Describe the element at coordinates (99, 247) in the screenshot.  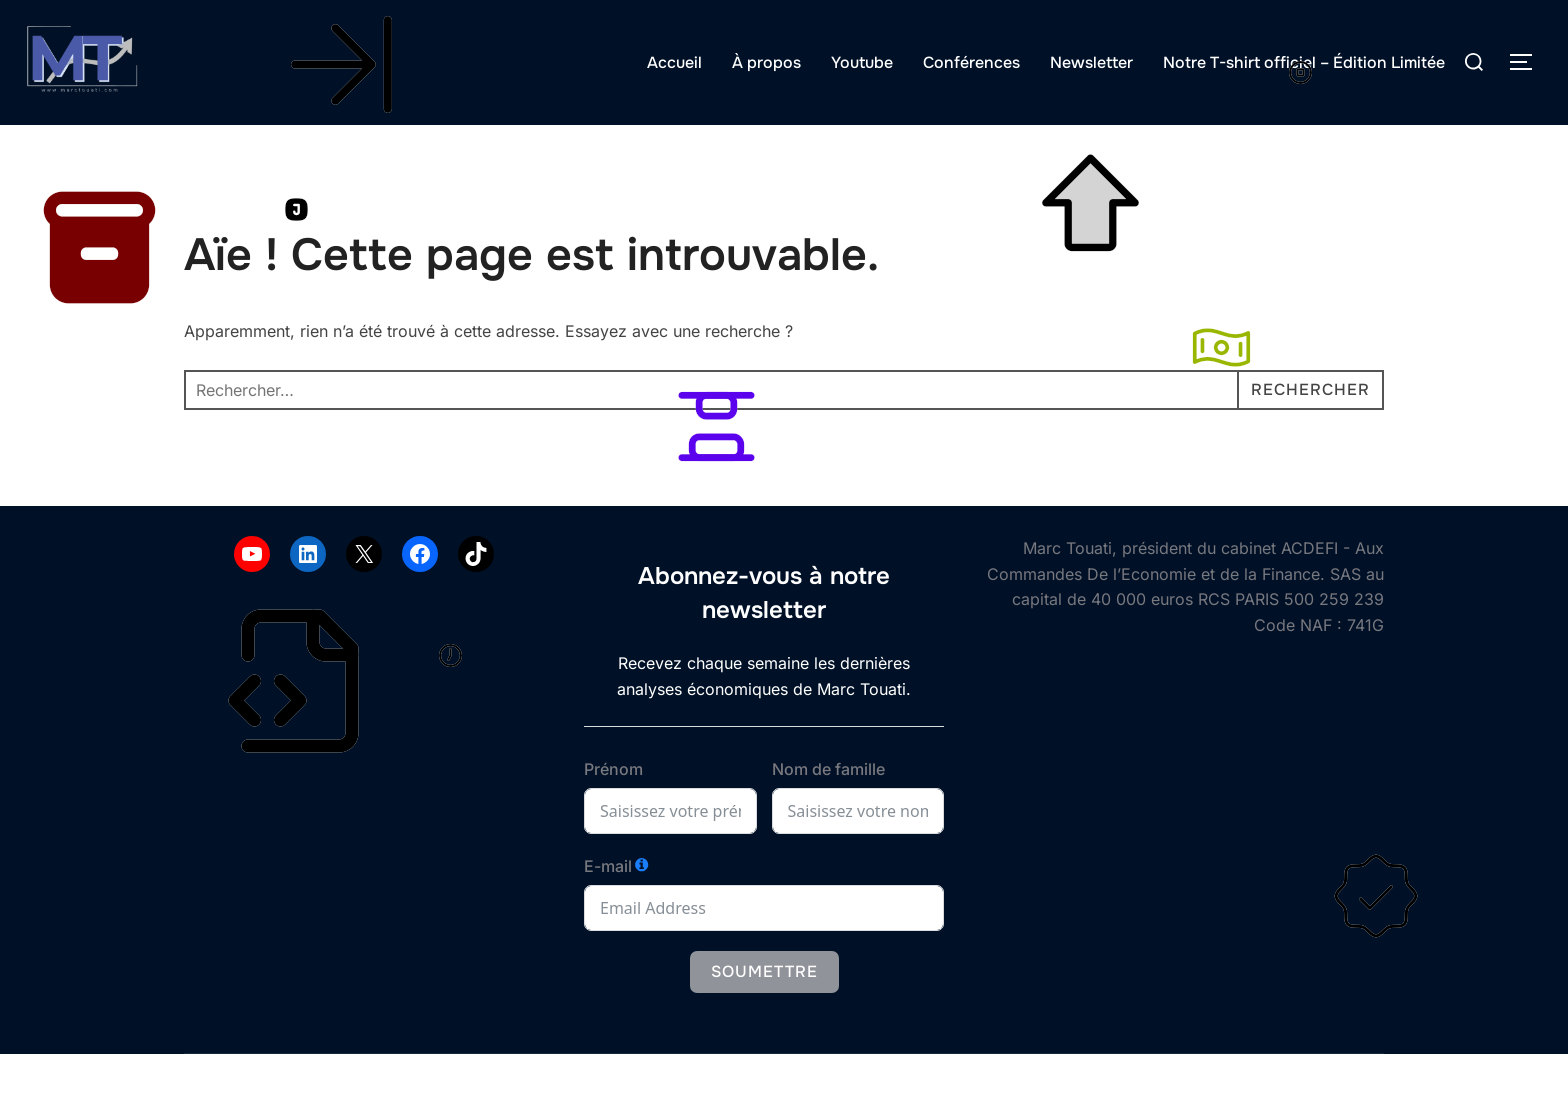
I see `archive selected items` at that location.